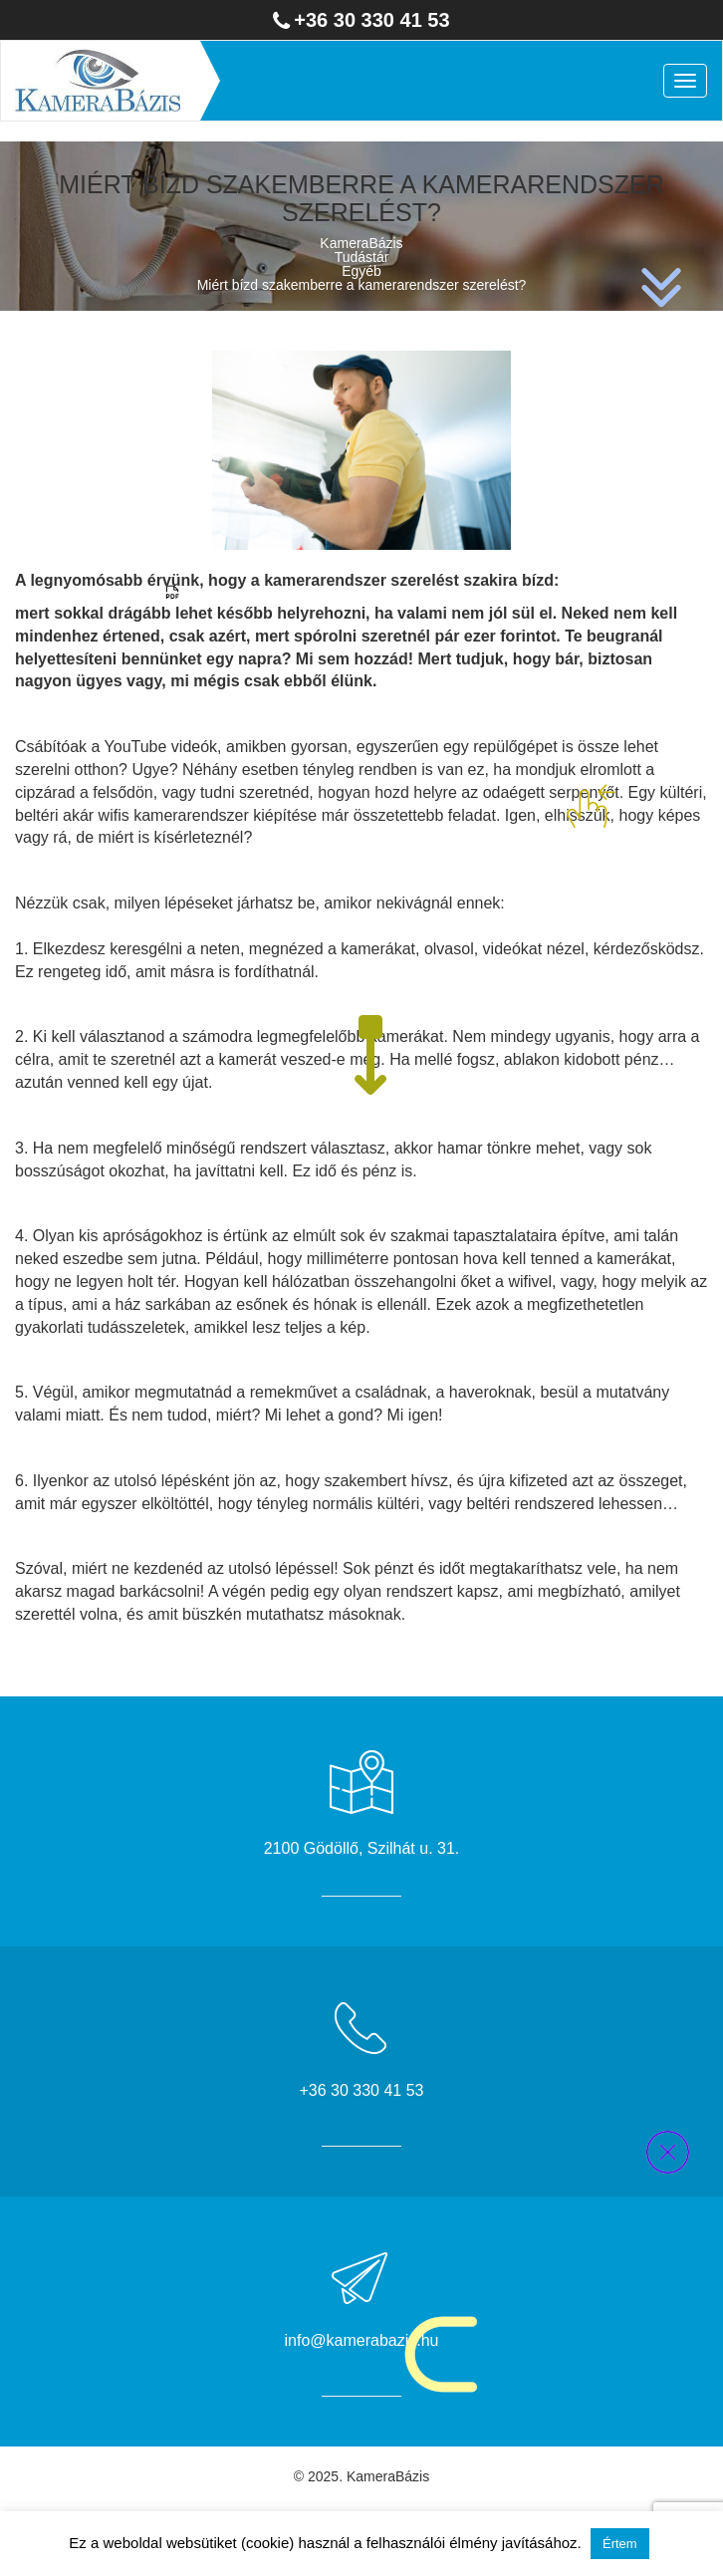 The image size is (723, 2576). I want to click on indicates a proper subset relationship in mathematical notation, so click(442, 2354).